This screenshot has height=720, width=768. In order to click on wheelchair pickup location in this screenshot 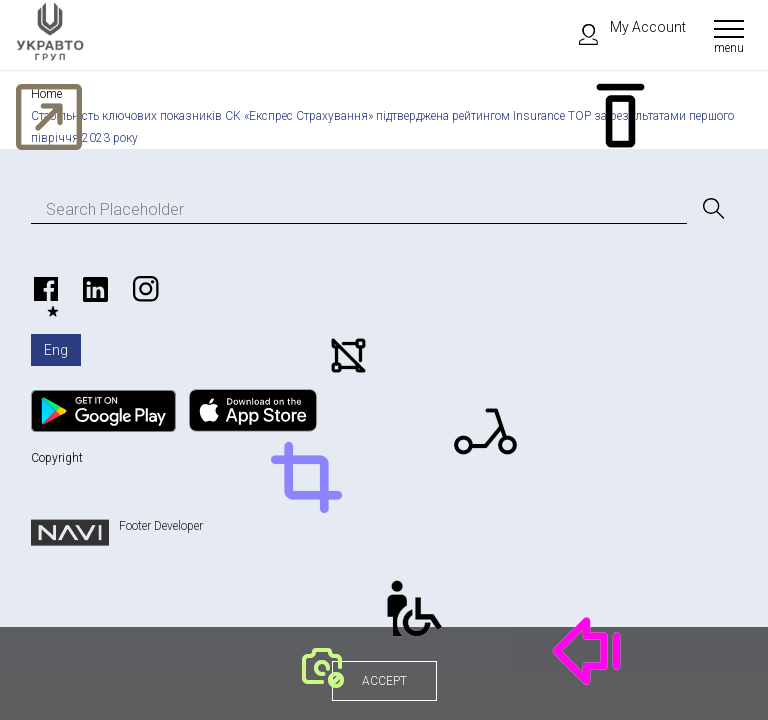, I will do `click(412, 608)`.